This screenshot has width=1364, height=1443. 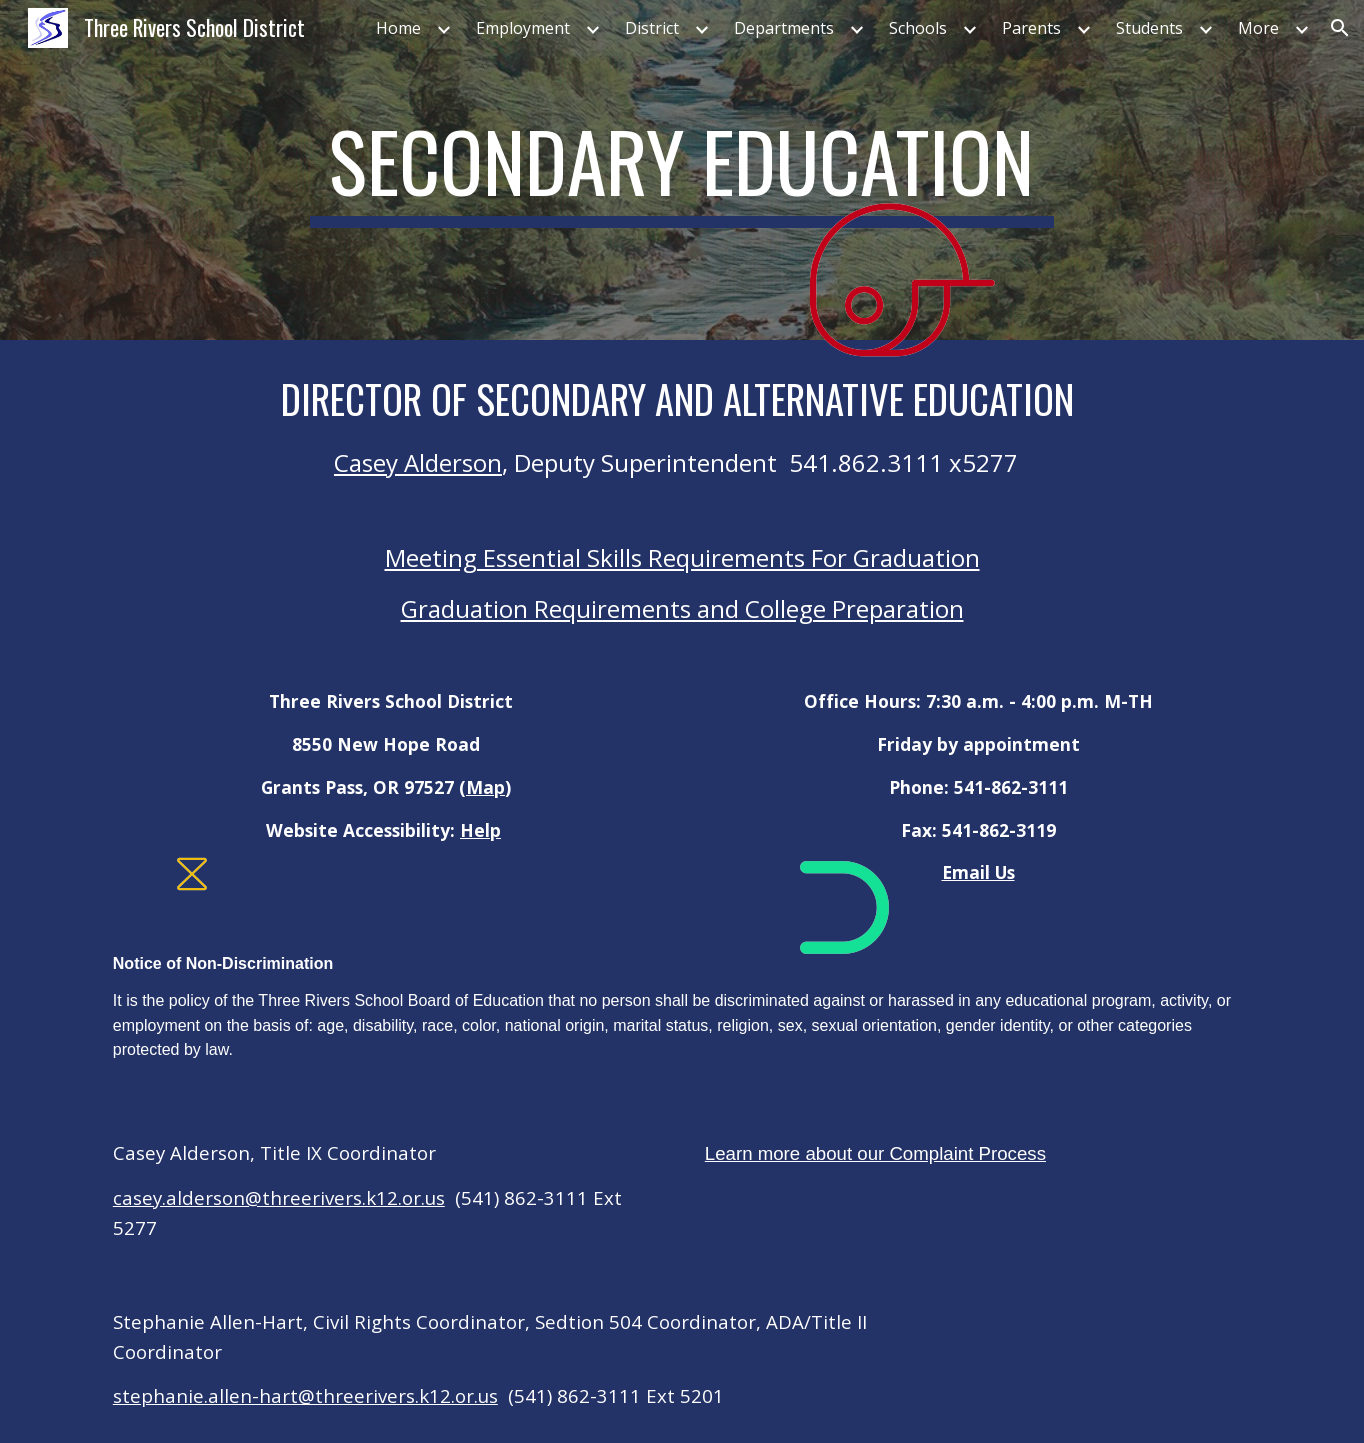 What do you see at coordinates (896, 283) in the screenshot?
I see `view baseball or sports content` at bounding box center [896, 283].